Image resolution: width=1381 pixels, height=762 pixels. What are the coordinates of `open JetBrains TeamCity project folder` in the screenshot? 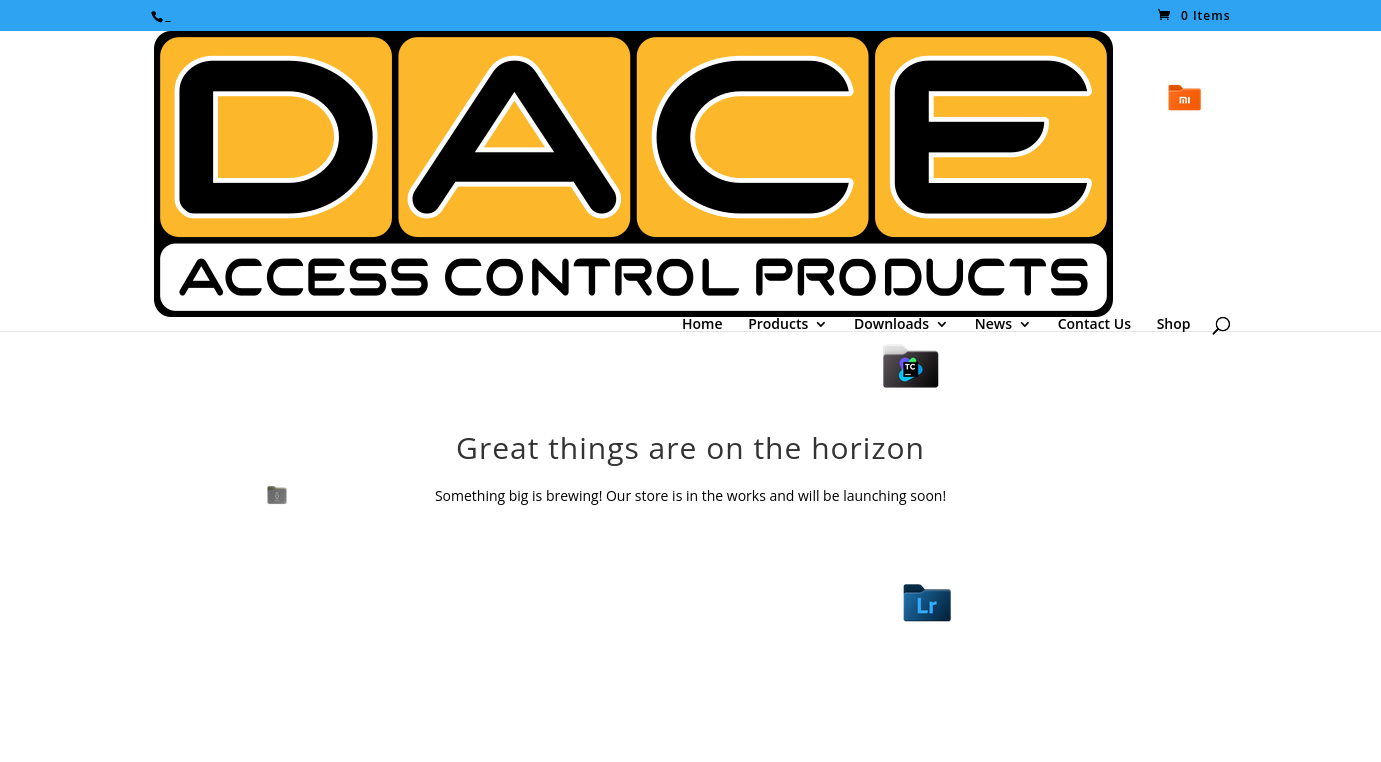 It's located at (910, 367).